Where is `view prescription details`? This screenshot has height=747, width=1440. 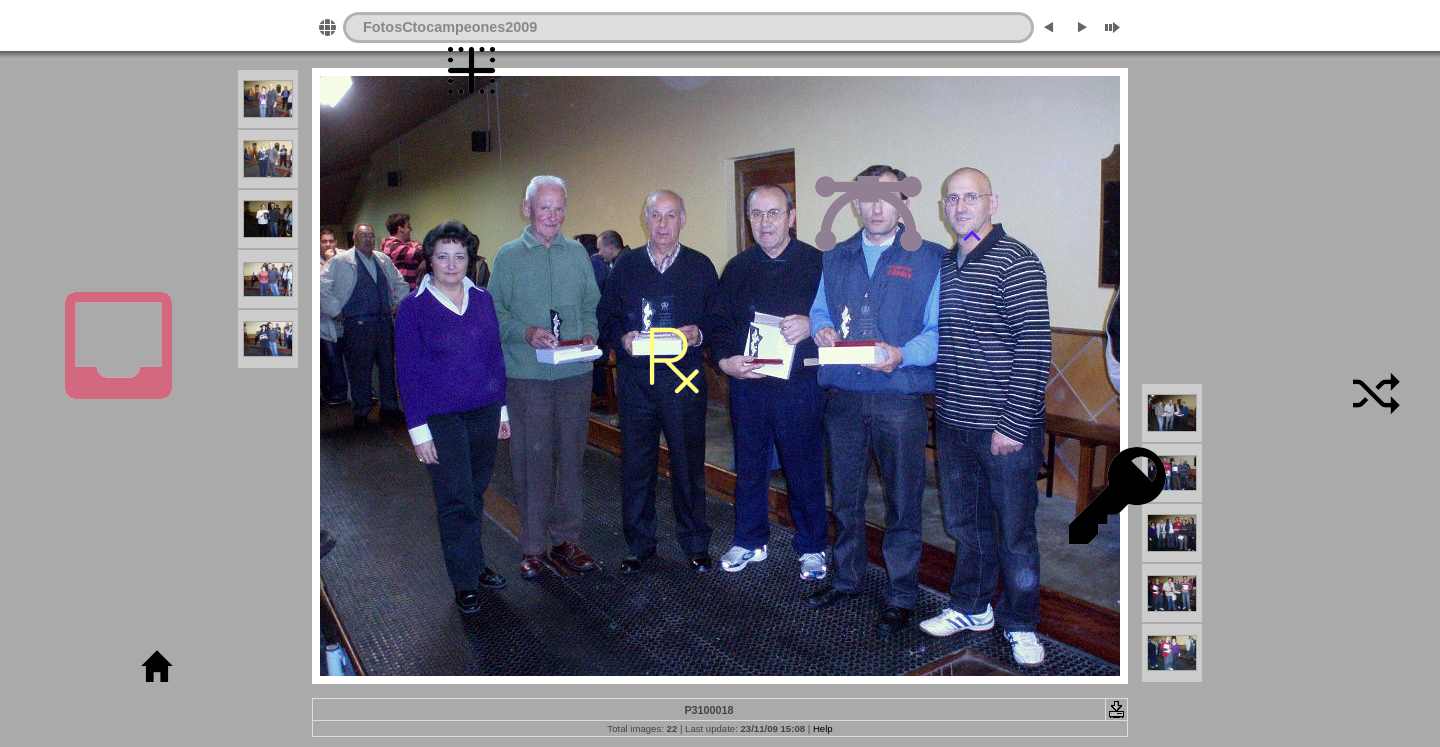
view prescription details is located at coordinates (671, 360).